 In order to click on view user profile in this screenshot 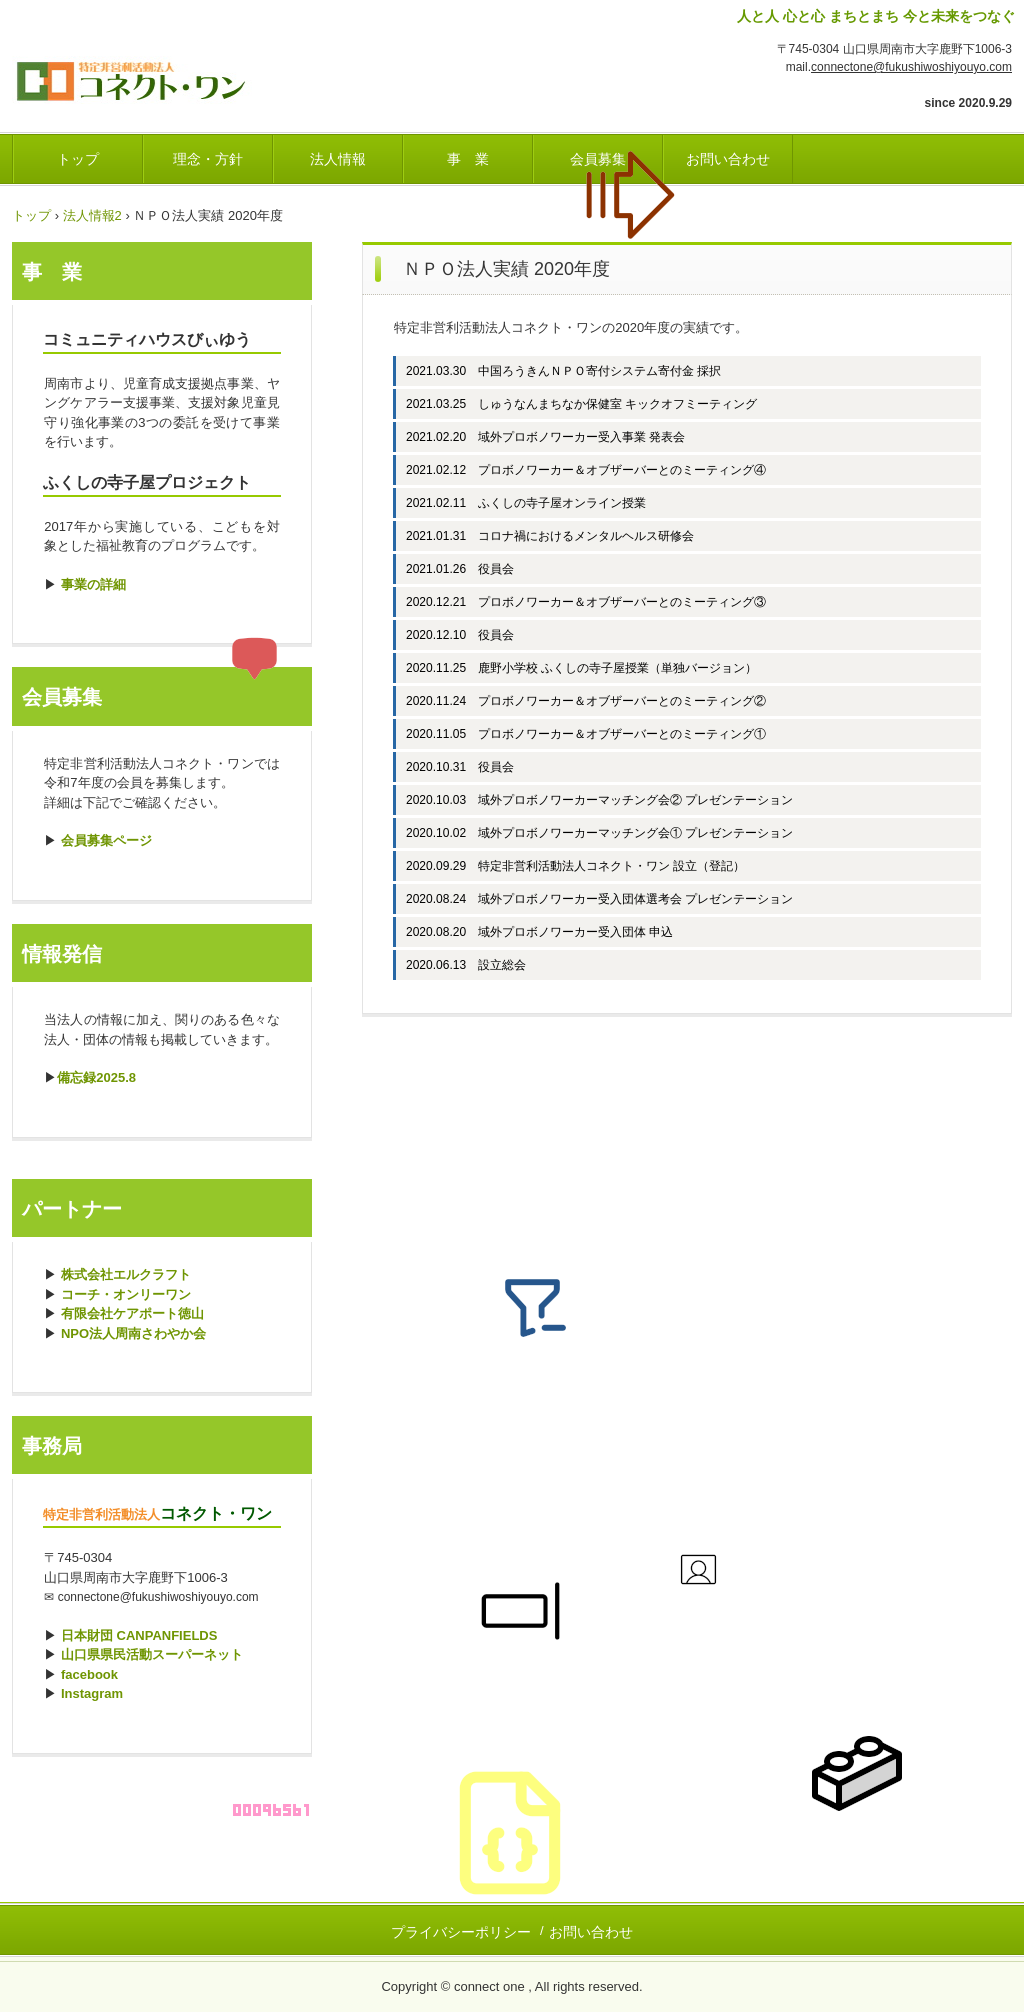, I will do `click(698, 1569)`.